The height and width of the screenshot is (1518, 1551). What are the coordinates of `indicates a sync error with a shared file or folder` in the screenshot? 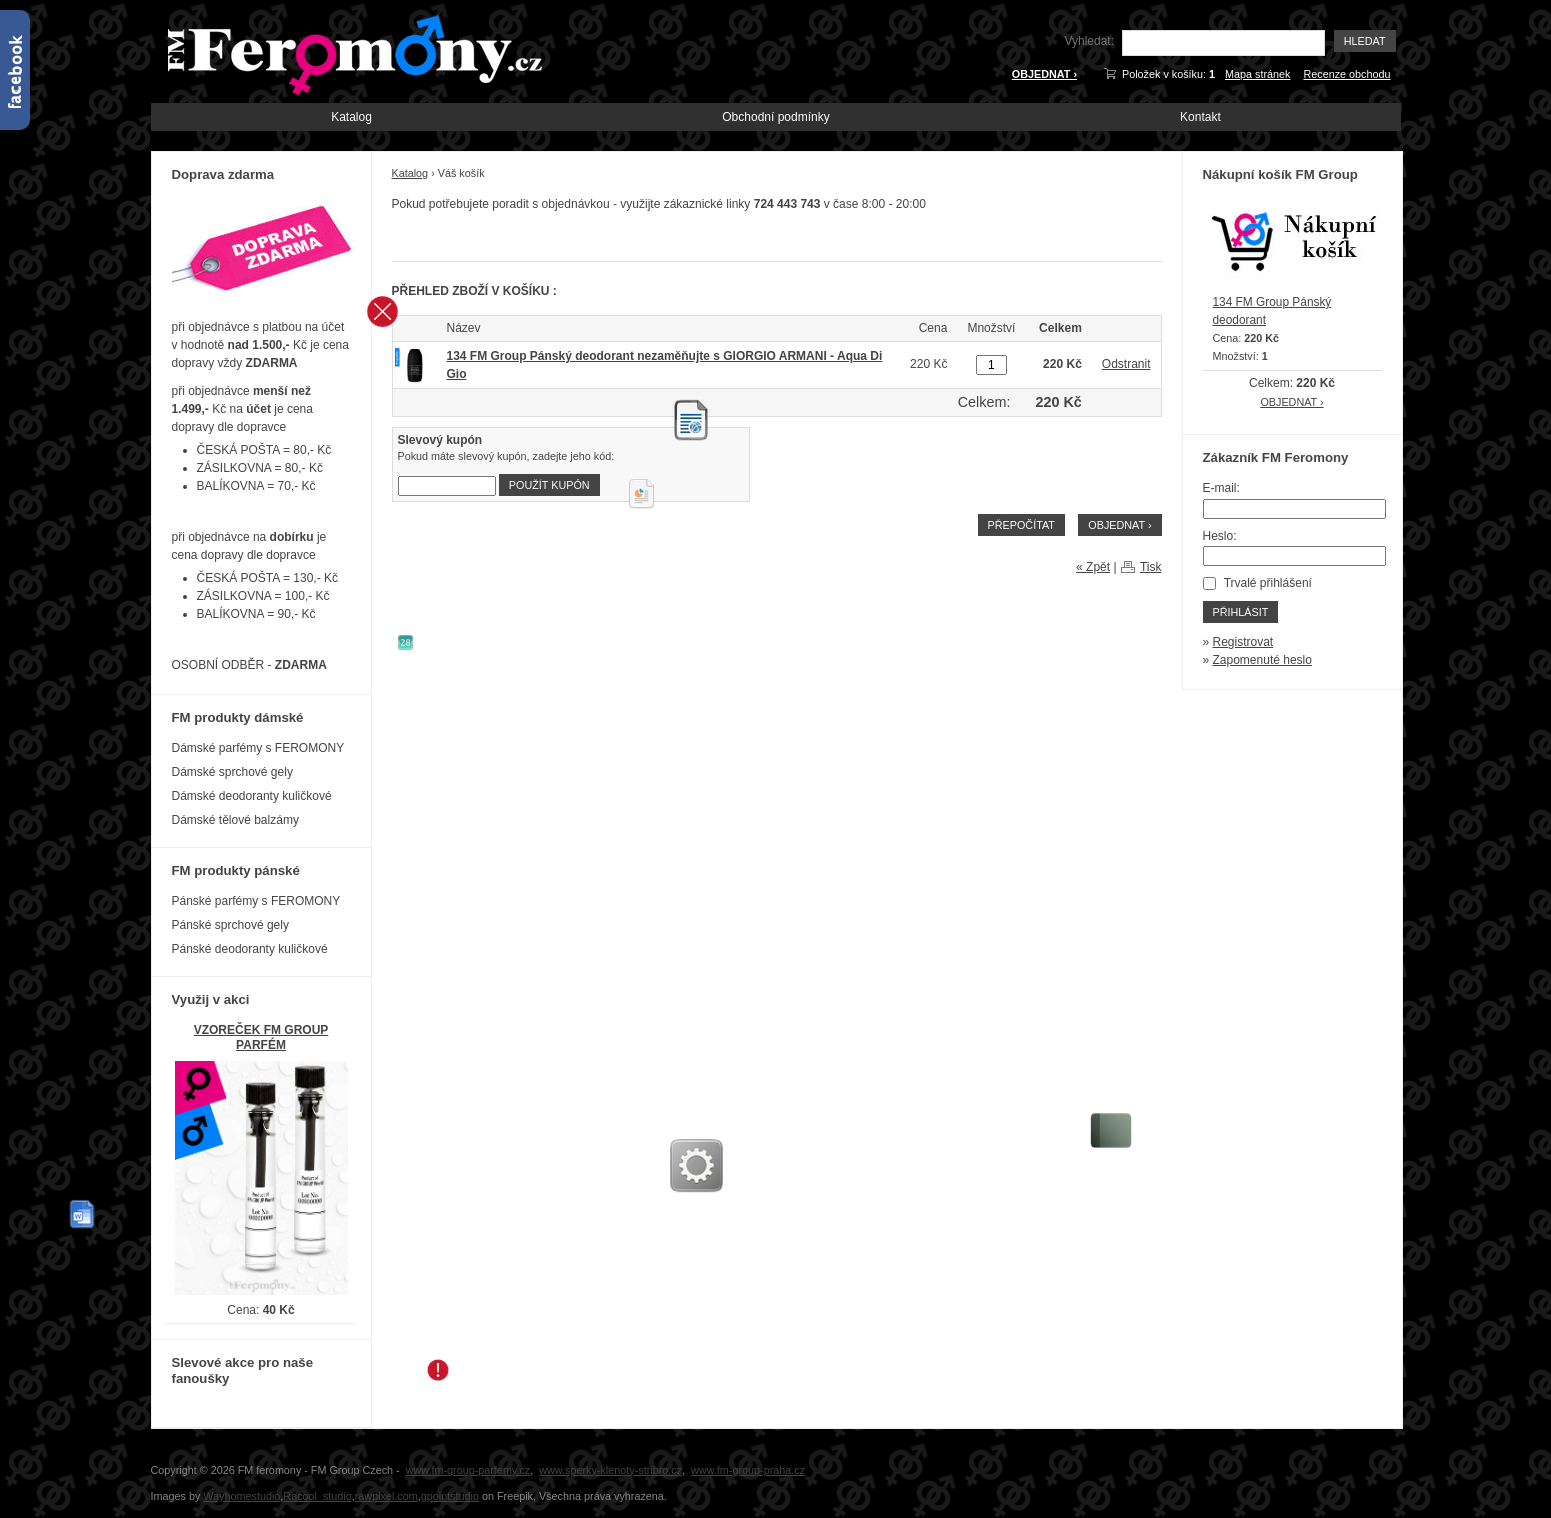 It's located at (382, 311).